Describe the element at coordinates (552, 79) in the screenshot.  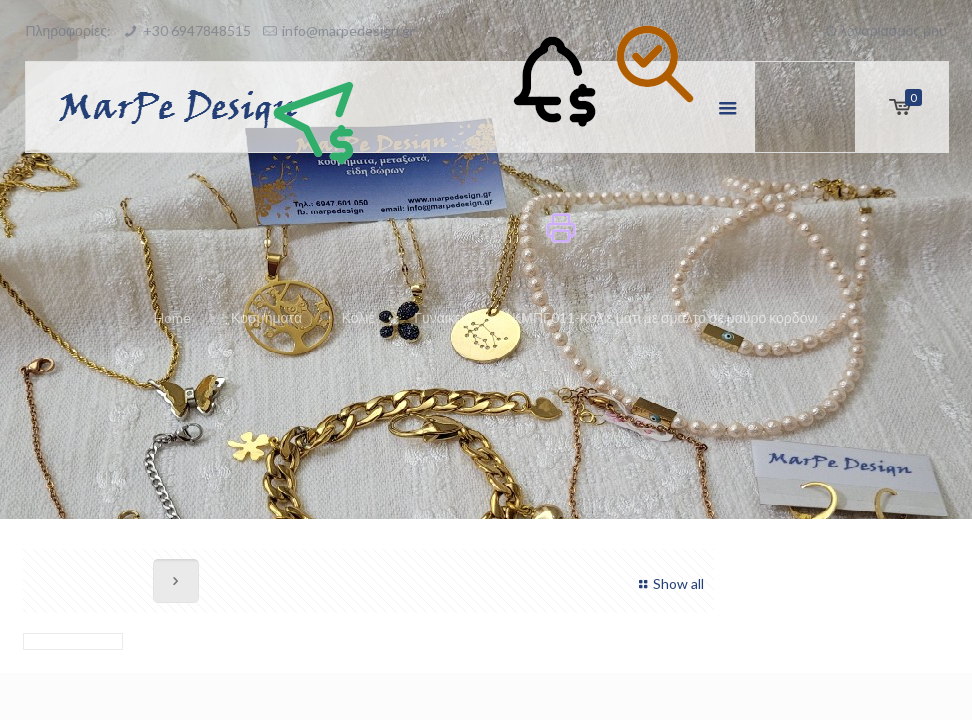
I see `set up price alerts or payment notifications` at that location.